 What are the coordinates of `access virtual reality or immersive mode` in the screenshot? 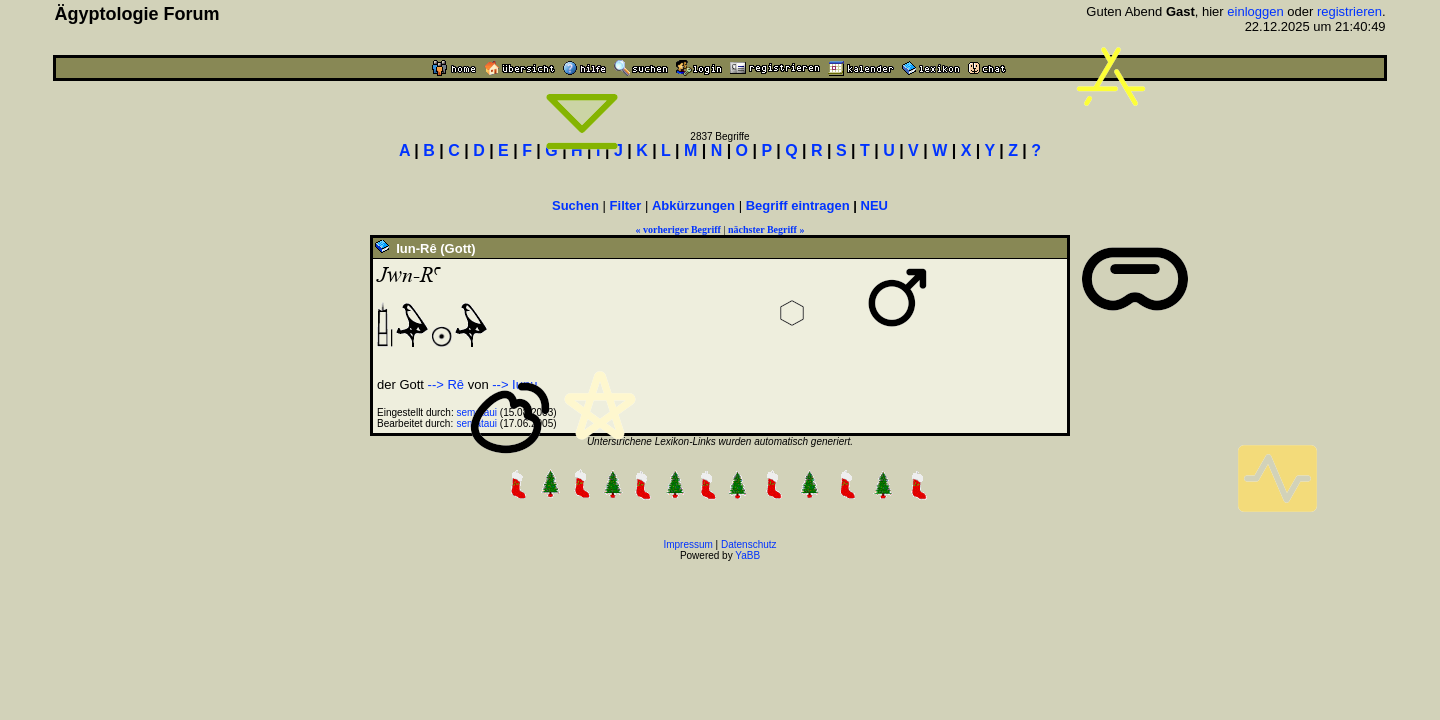 It's located at (1135, 279).